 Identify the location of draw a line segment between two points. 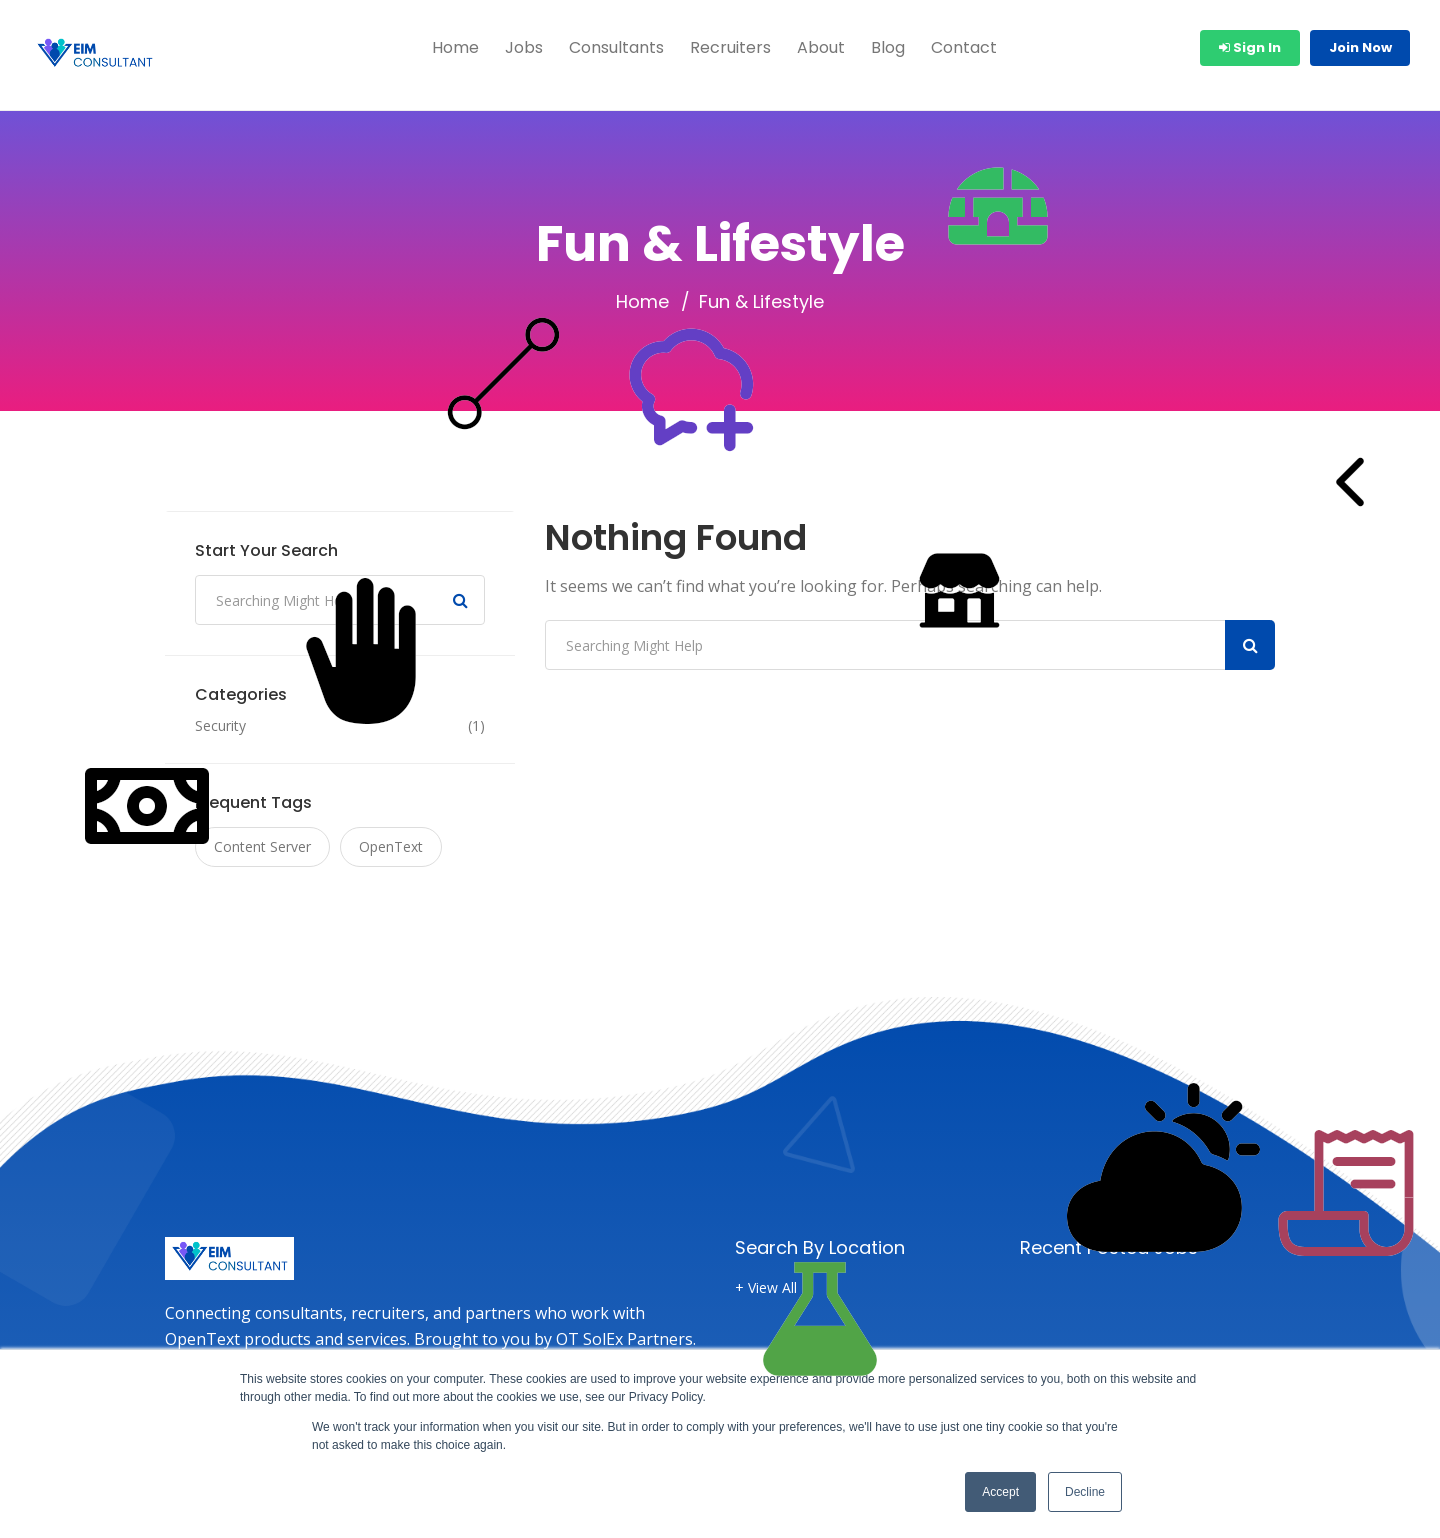
(503, 373).